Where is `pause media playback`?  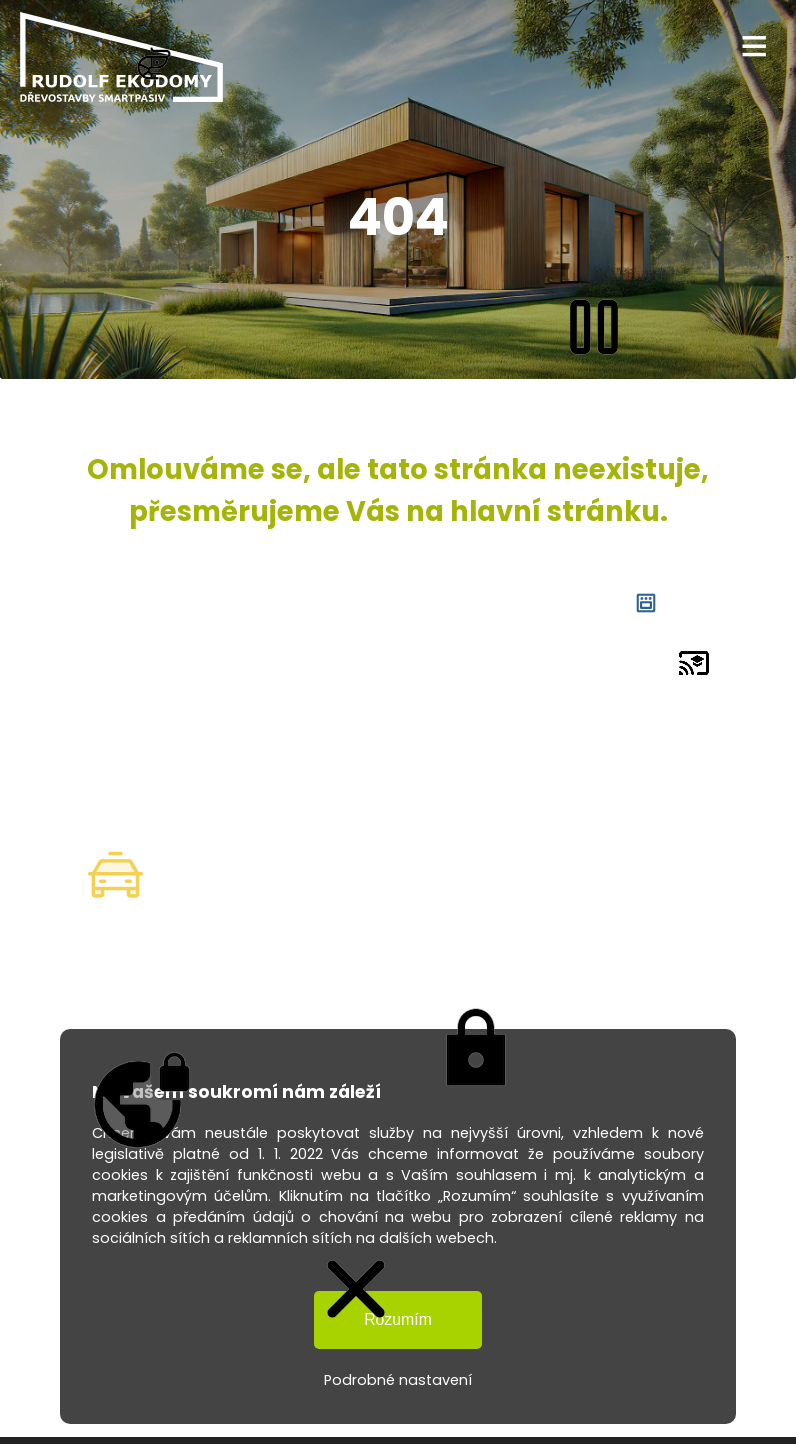
pause media playback is located at coordinates (594, 327).